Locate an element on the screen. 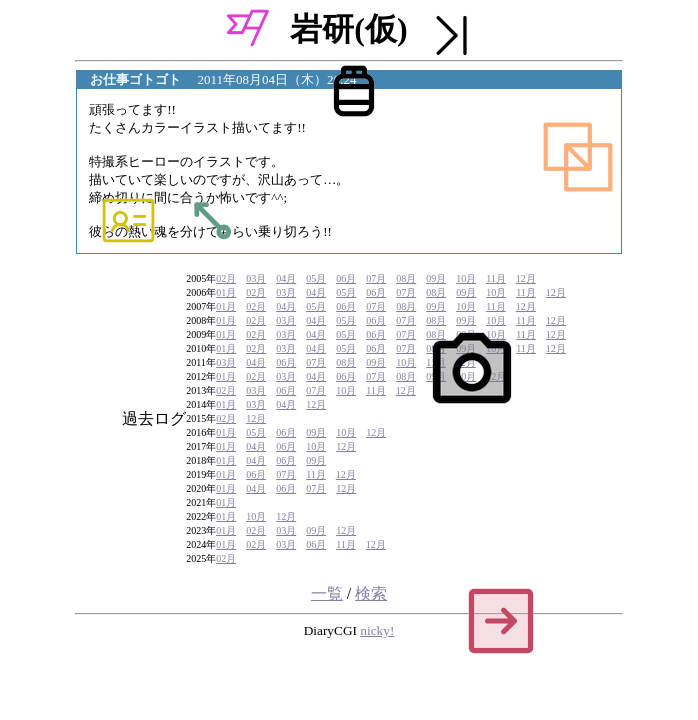  skip to end or next item is located at coordinates (452, 35).